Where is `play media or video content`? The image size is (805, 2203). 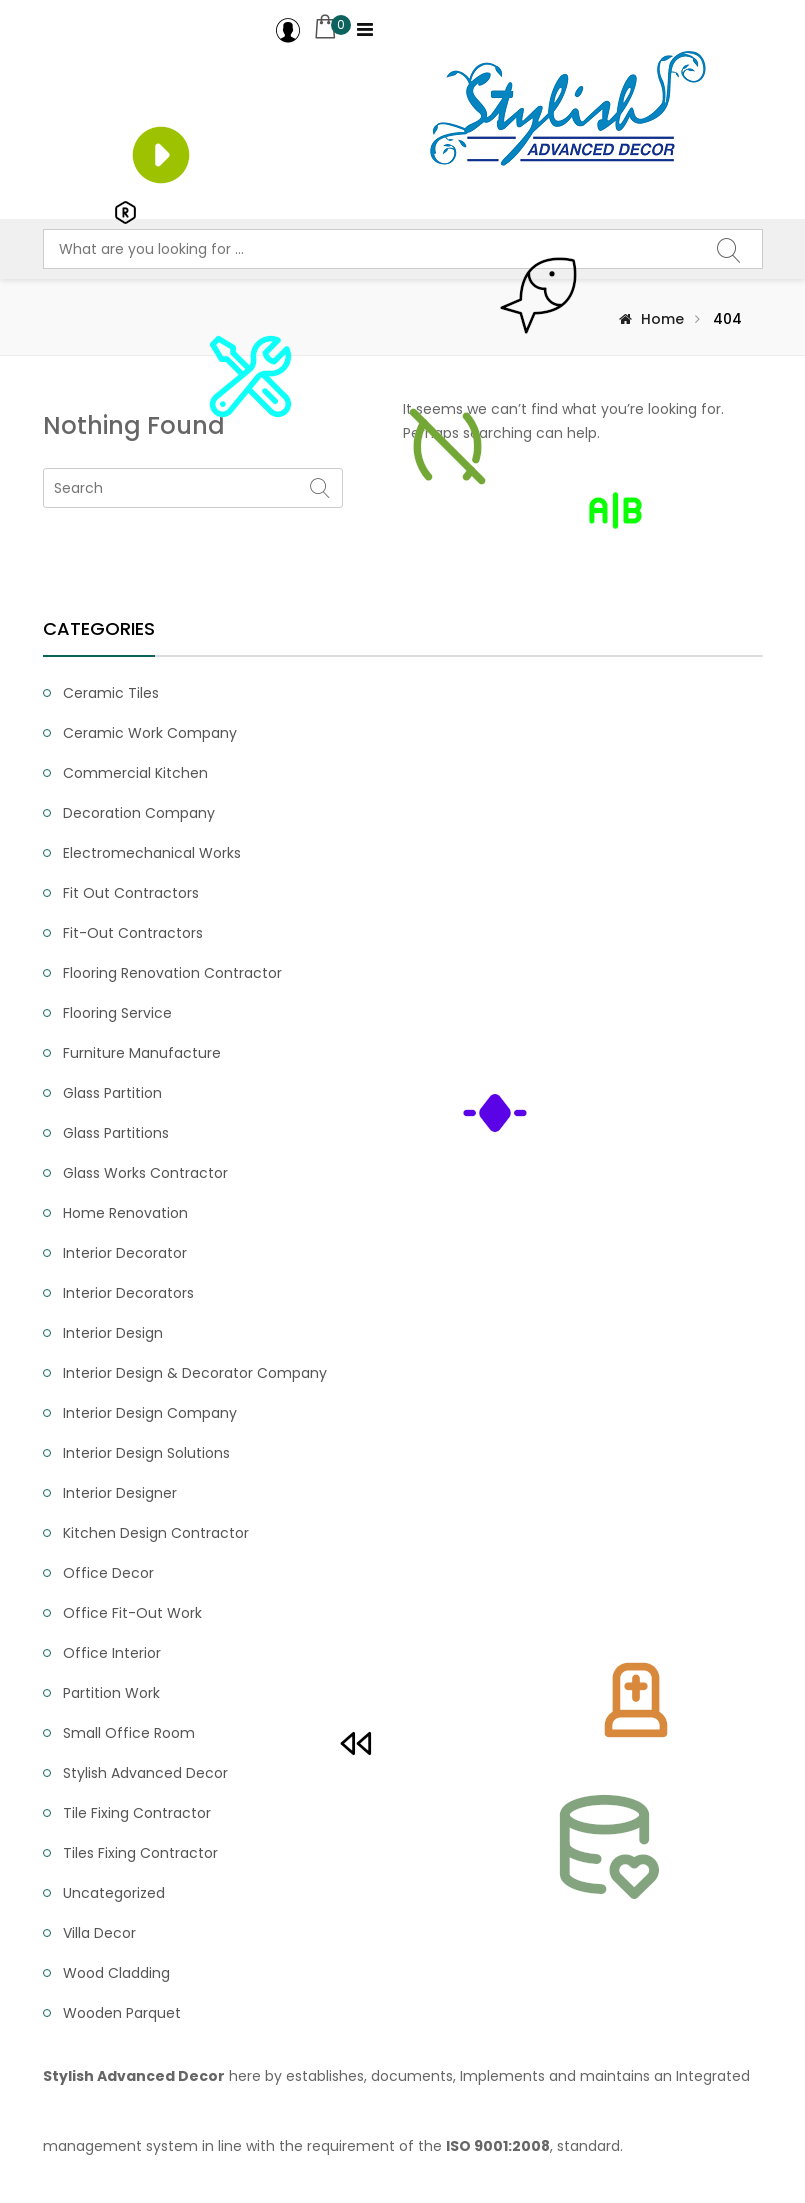
play media or video content is located at coordinates (161, 155).